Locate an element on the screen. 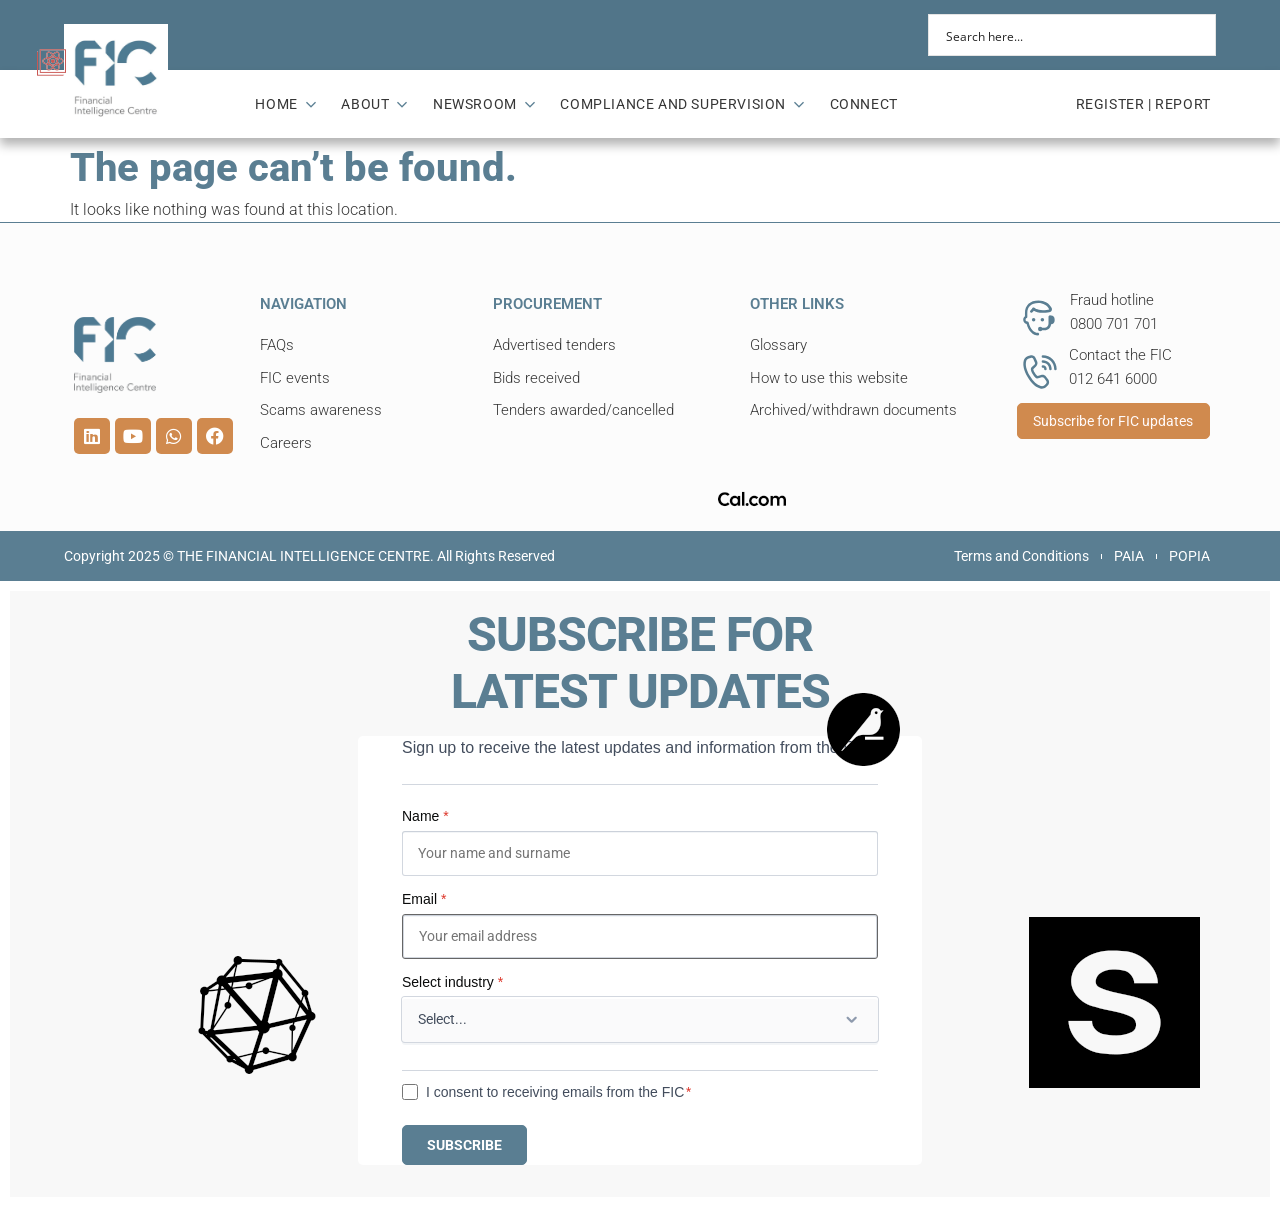 The width and height of the screenshot is (1280, 1211). create react app logo is located at coordinates (51, 62).